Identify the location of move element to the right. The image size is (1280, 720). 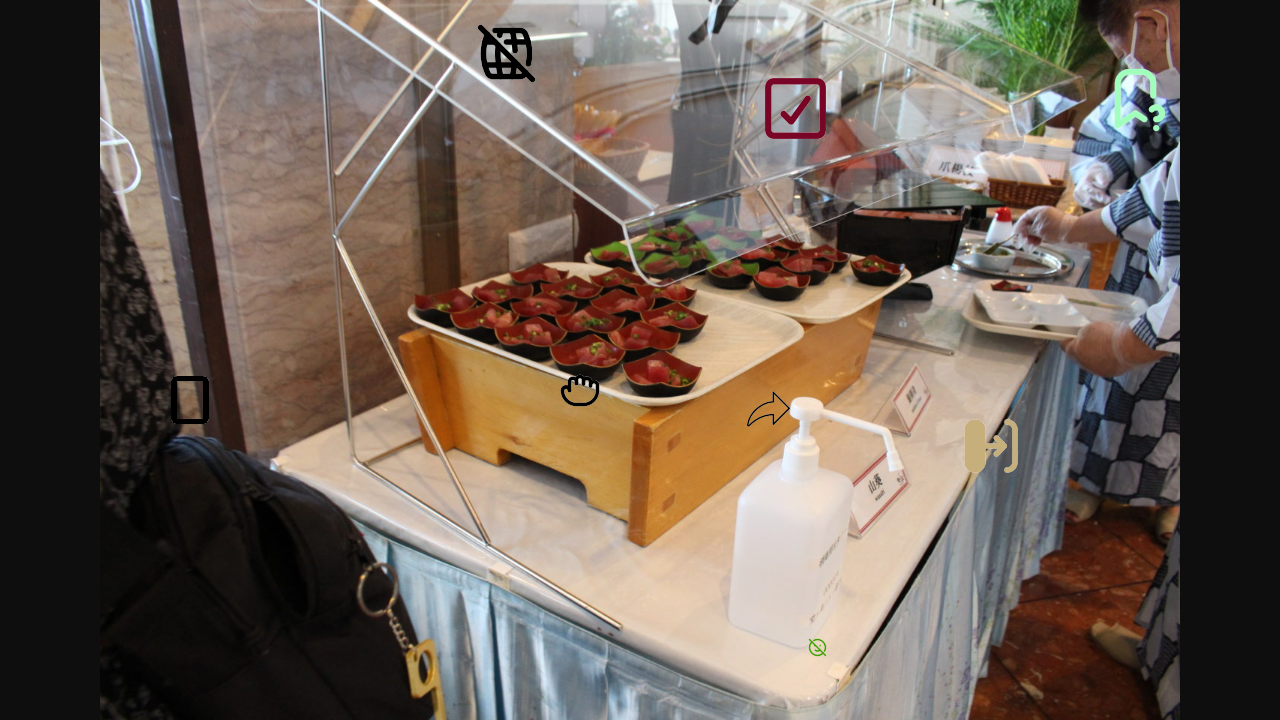
(991, 446).